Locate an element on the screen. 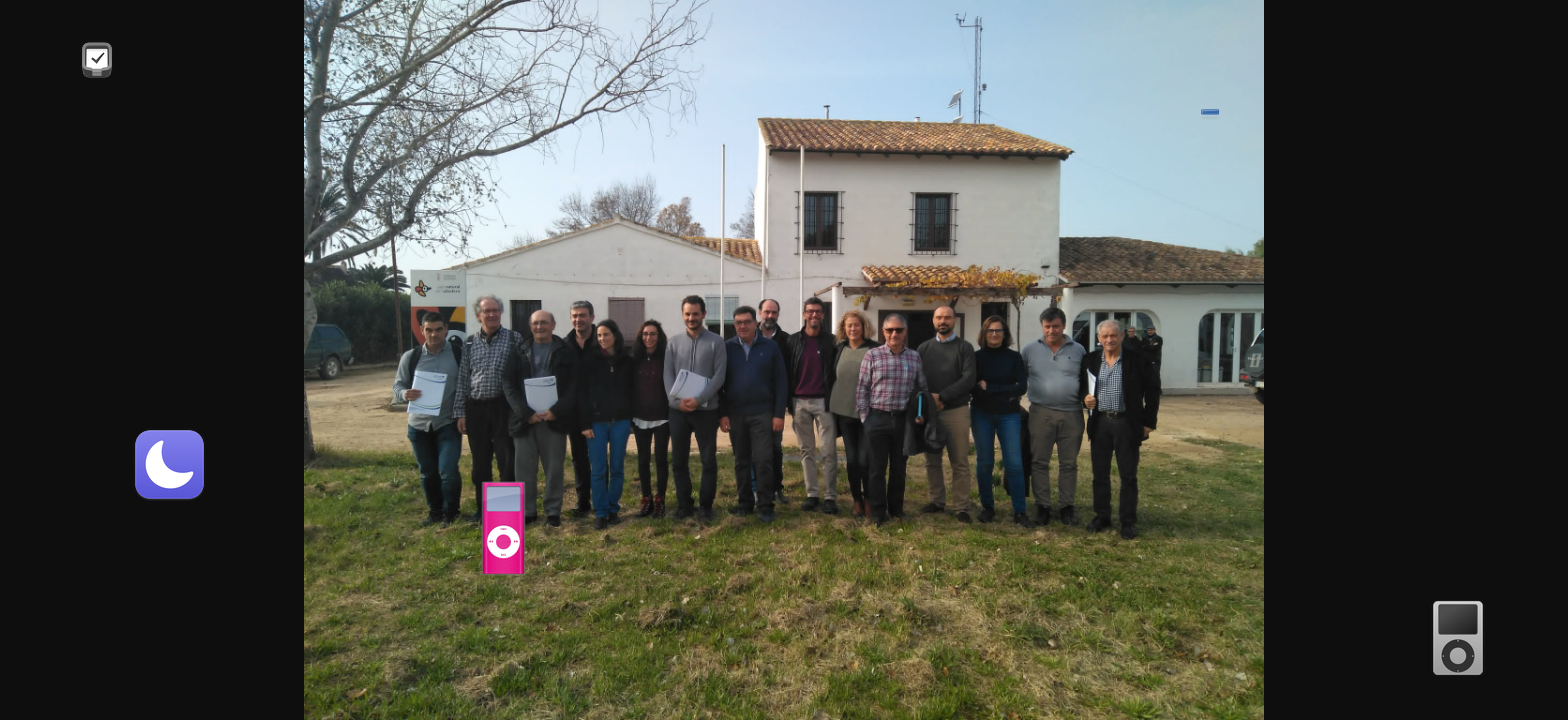  open Things 3 task management app is located at coordinates (97, 60).